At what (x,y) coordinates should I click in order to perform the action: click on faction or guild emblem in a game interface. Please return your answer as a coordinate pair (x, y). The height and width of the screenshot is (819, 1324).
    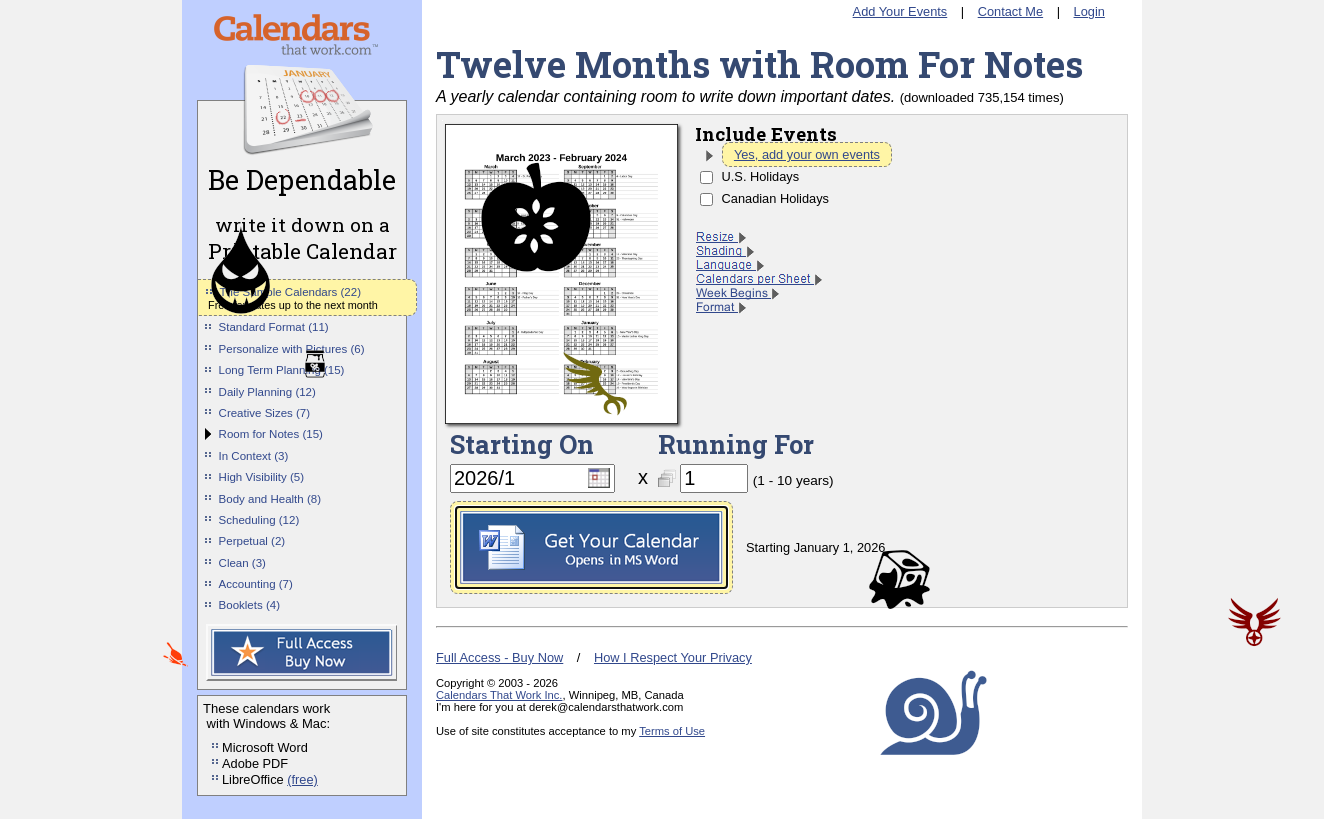
    Looking at the image, I should click on (1254, 622).